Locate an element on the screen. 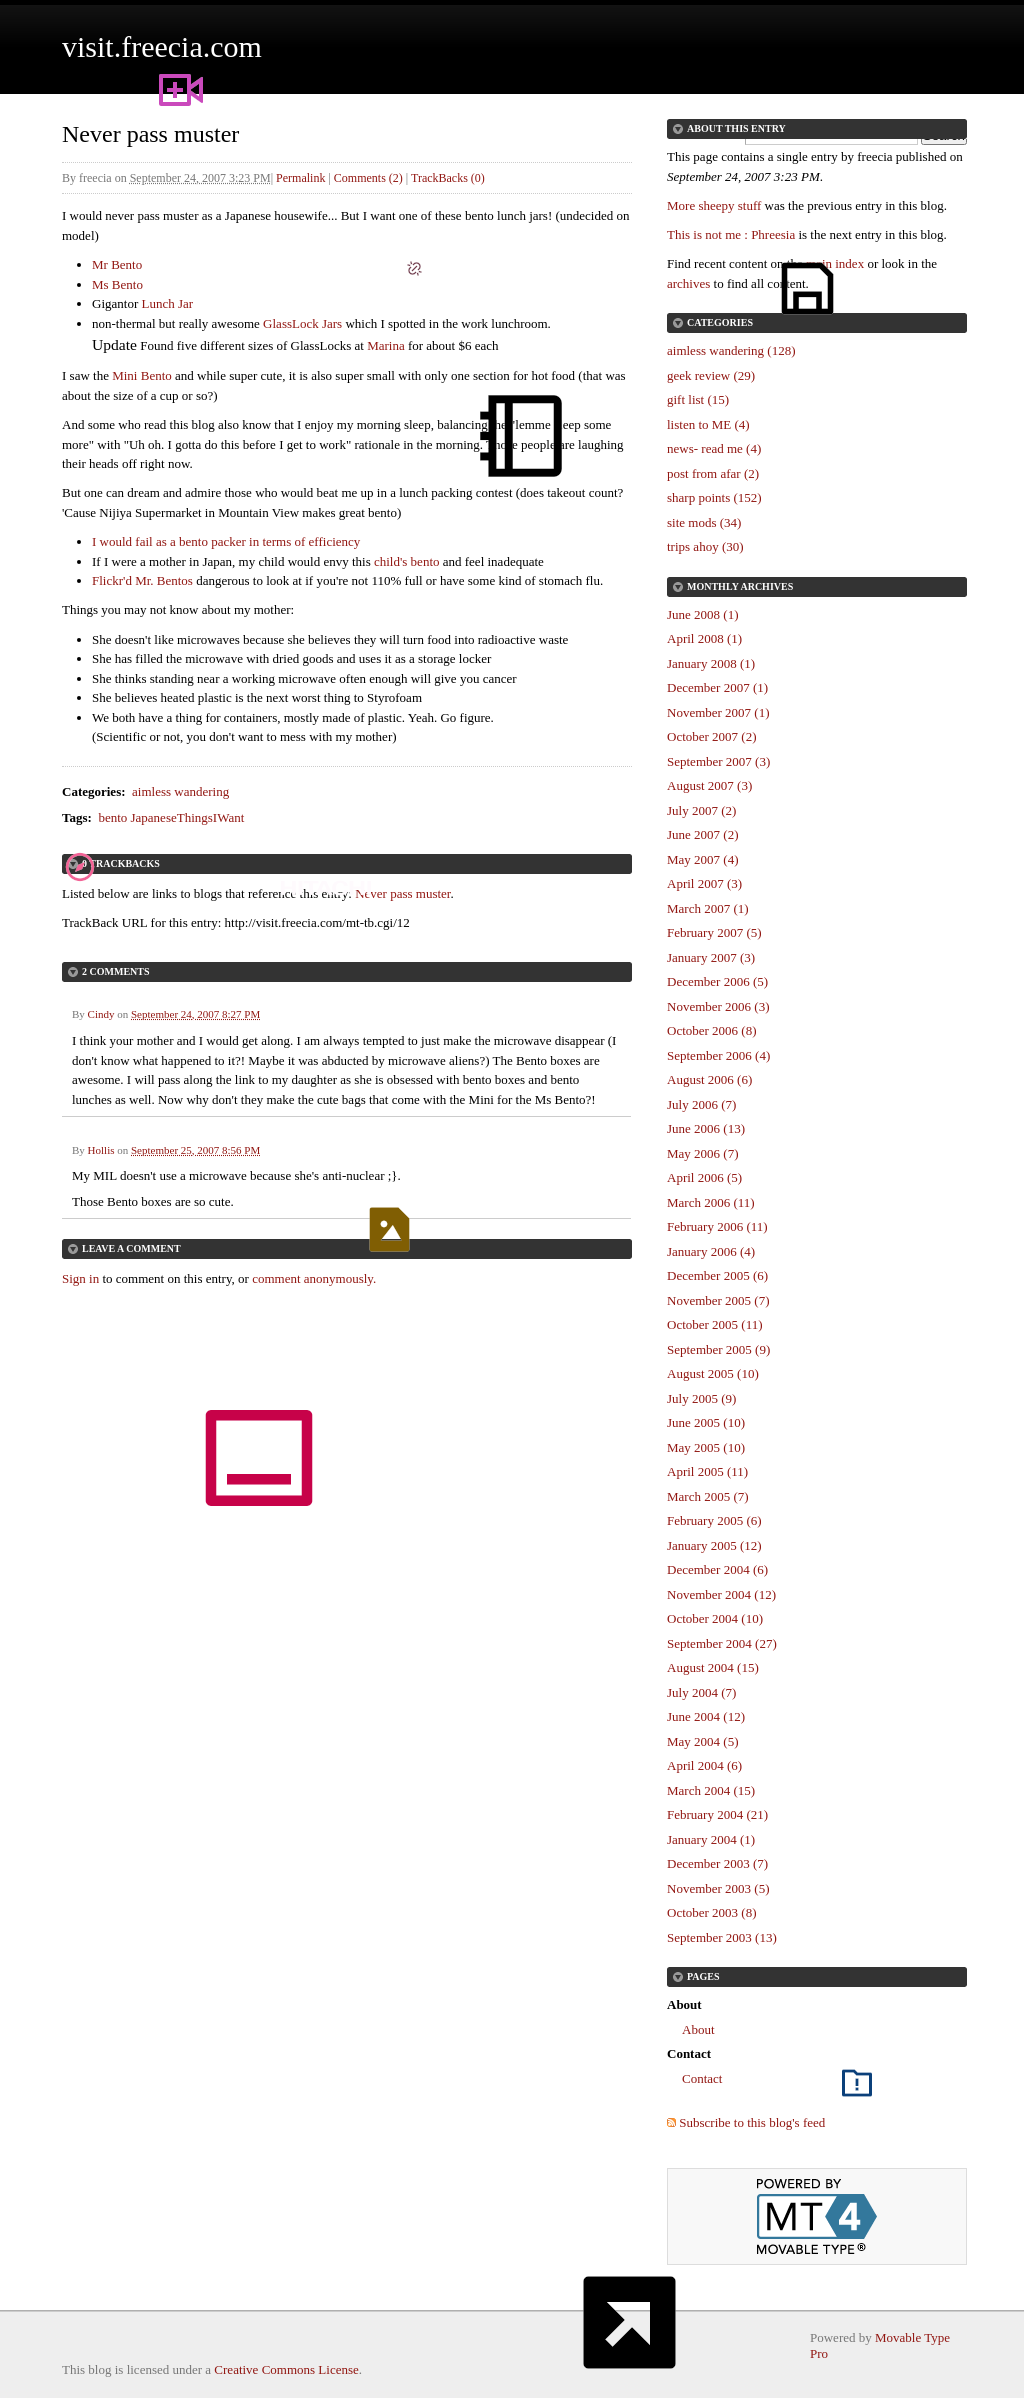 This screenshot has height=2398, width=1024. access navigation or direction features is located at coordinates (80, 867).